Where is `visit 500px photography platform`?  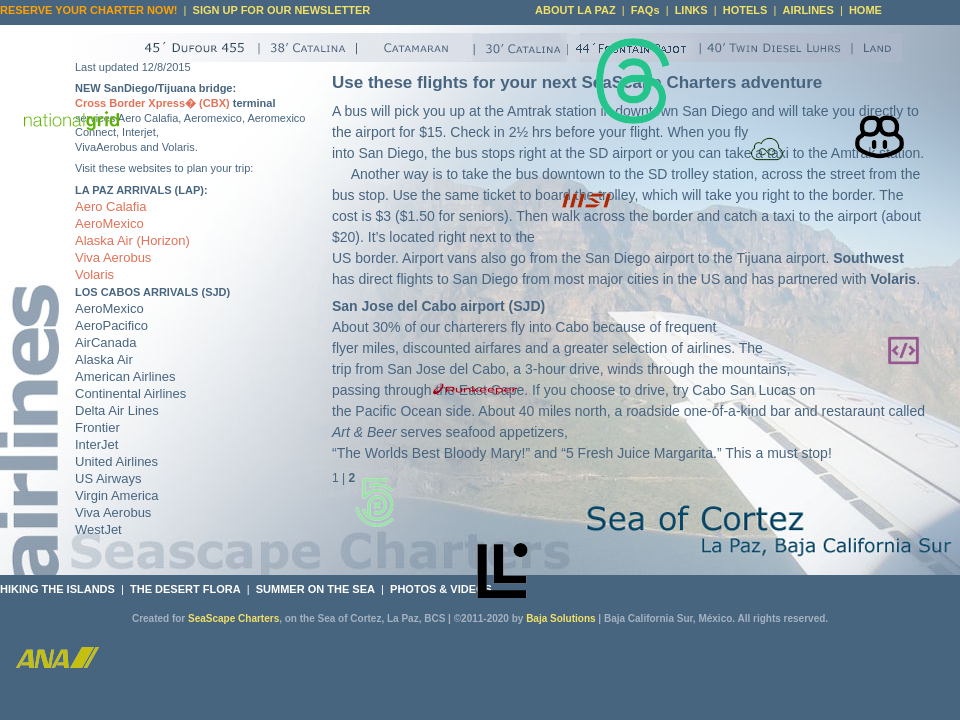 visit 500px photography platform is located at coordinates (374, 502).